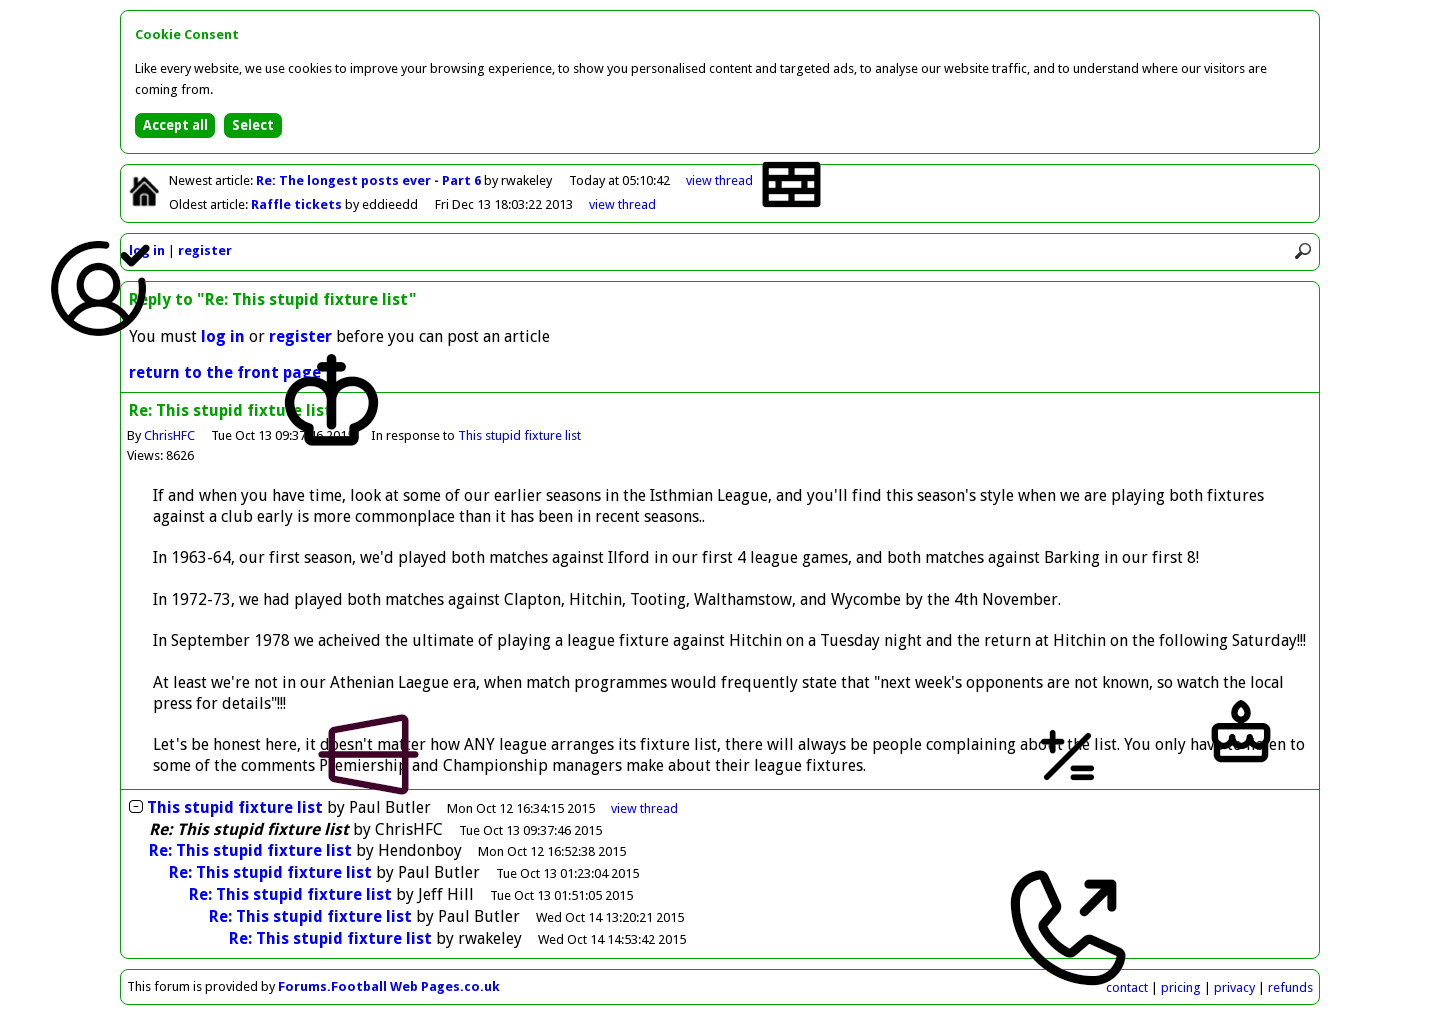  Describe the element at coordinates (368, 754) in the screenshot. I see `adjust perspective or viewing angle` at that location.